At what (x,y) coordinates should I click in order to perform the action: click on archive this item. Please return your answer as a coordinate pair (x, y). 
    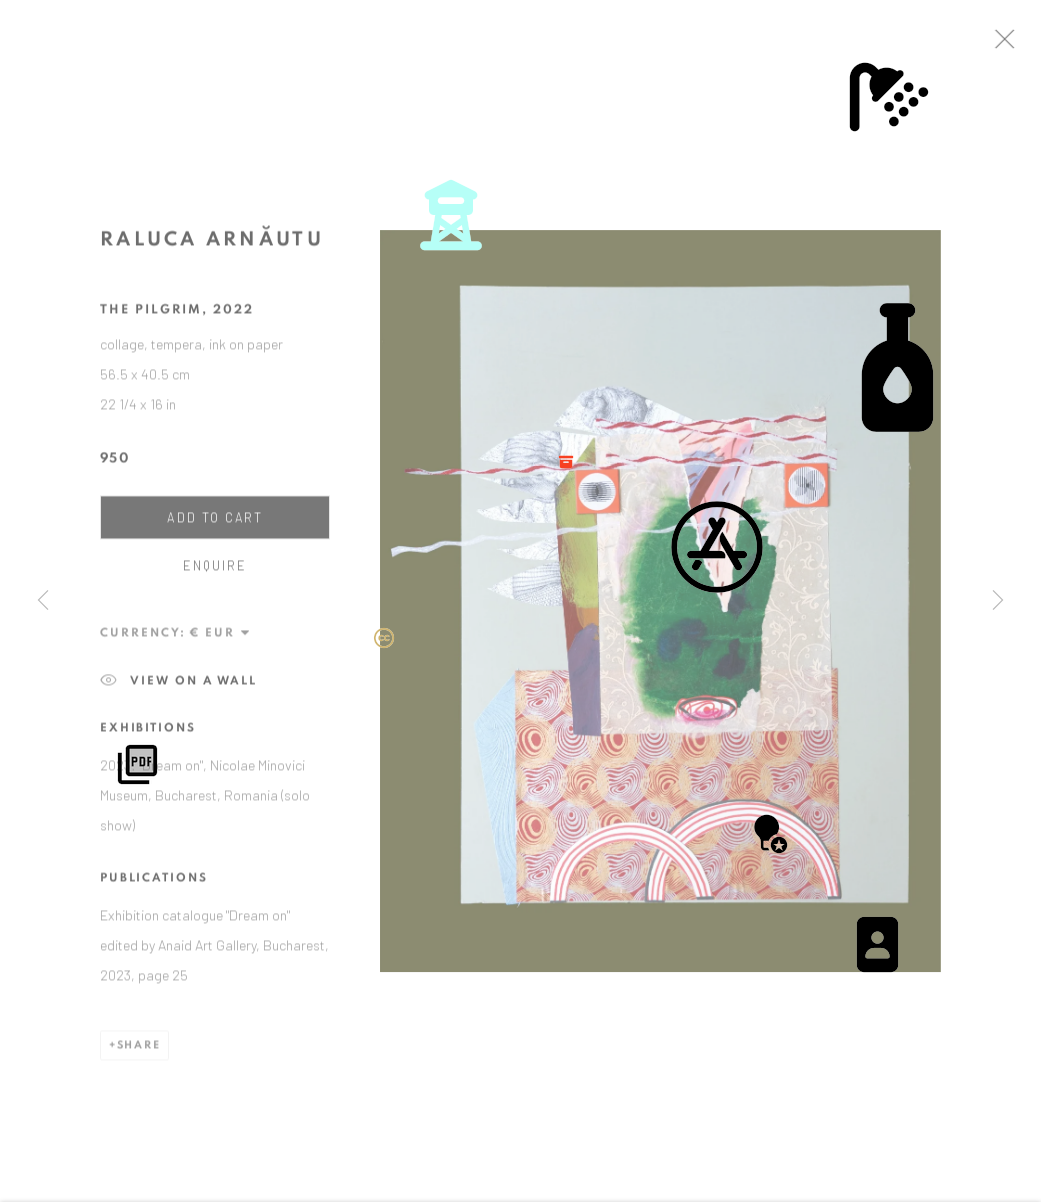
    Looking at the image, I should click on (566, 462).